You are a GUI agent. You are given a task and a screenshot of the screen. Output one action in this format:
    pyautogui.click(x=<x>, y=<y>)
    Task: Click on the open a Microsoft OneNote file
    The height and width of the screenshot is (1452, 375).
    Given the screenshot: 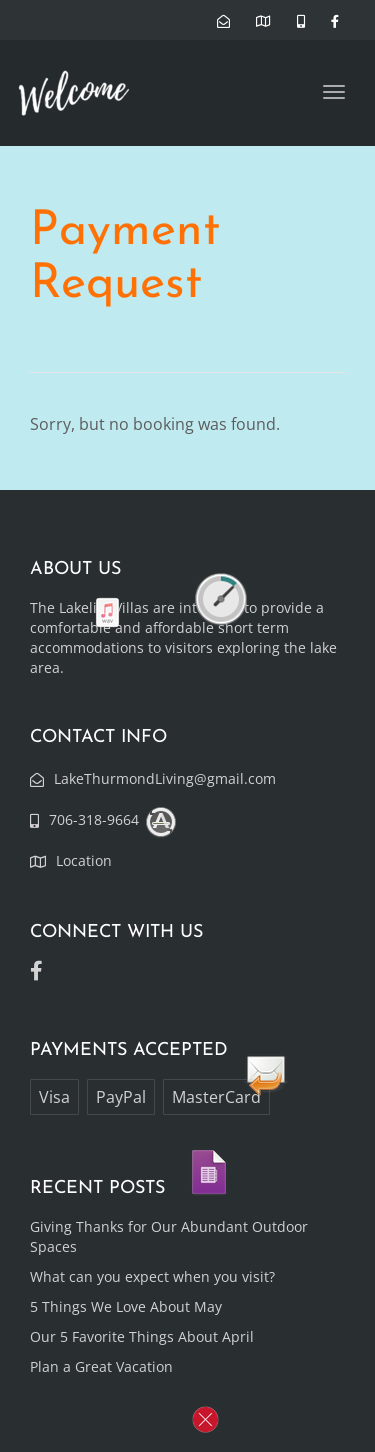 What is the action you would take?
    pyautogui.click(x=209, y=1172)
    